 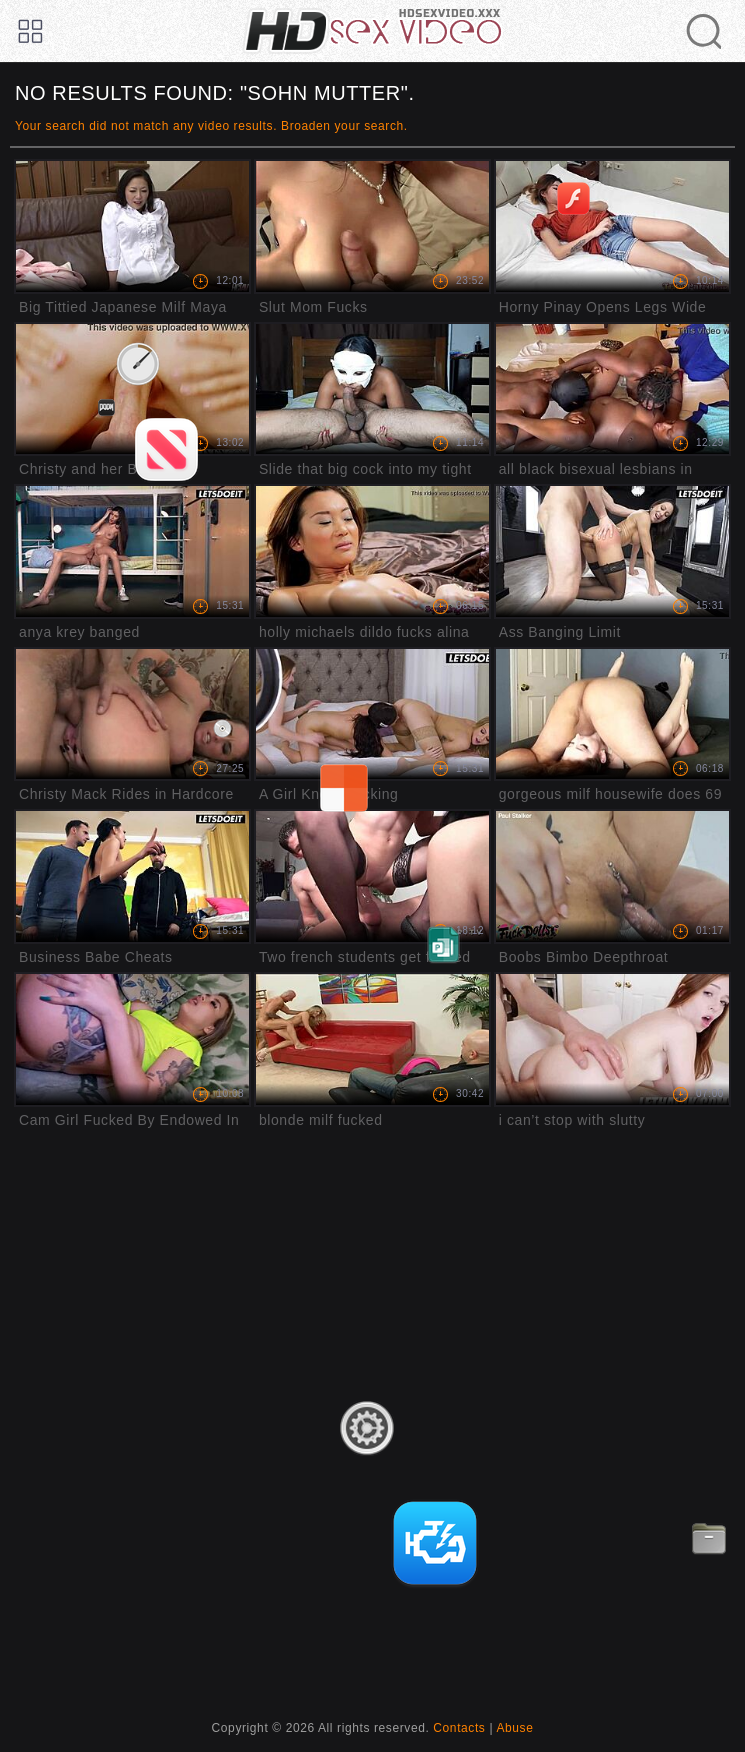 What do you see at coordinates (166, 449) in the screenshot?
I see `open the Apple News app` at bounding box center [166, 449].